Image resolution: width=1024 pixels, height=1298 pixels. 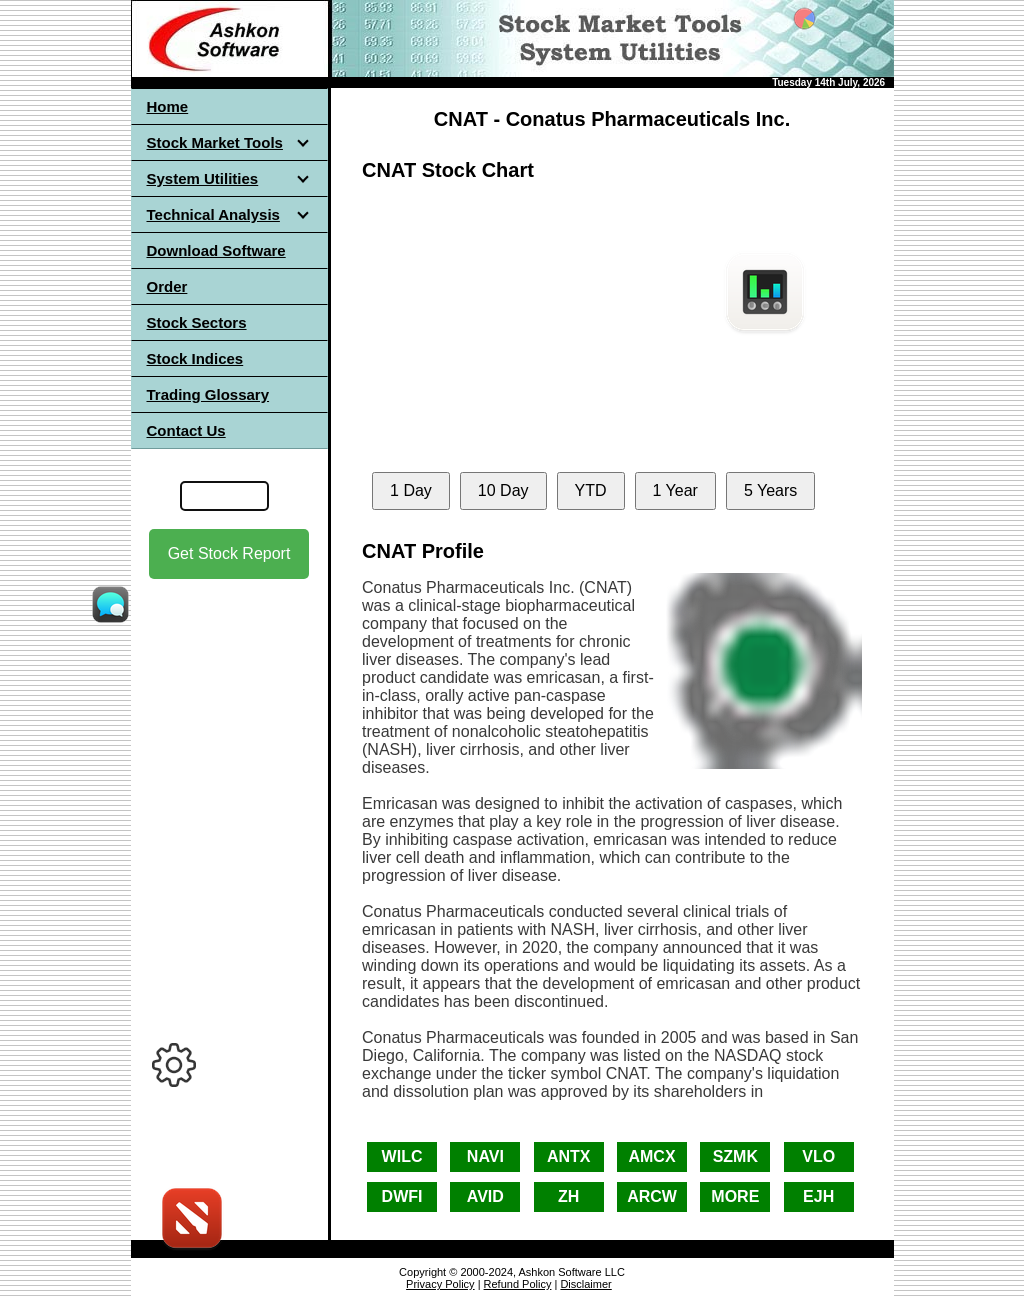 What do you see at coordinates (804, 18) in the screenshot?
I see `open disk usage analyzer` at bounding box center [804, 18].